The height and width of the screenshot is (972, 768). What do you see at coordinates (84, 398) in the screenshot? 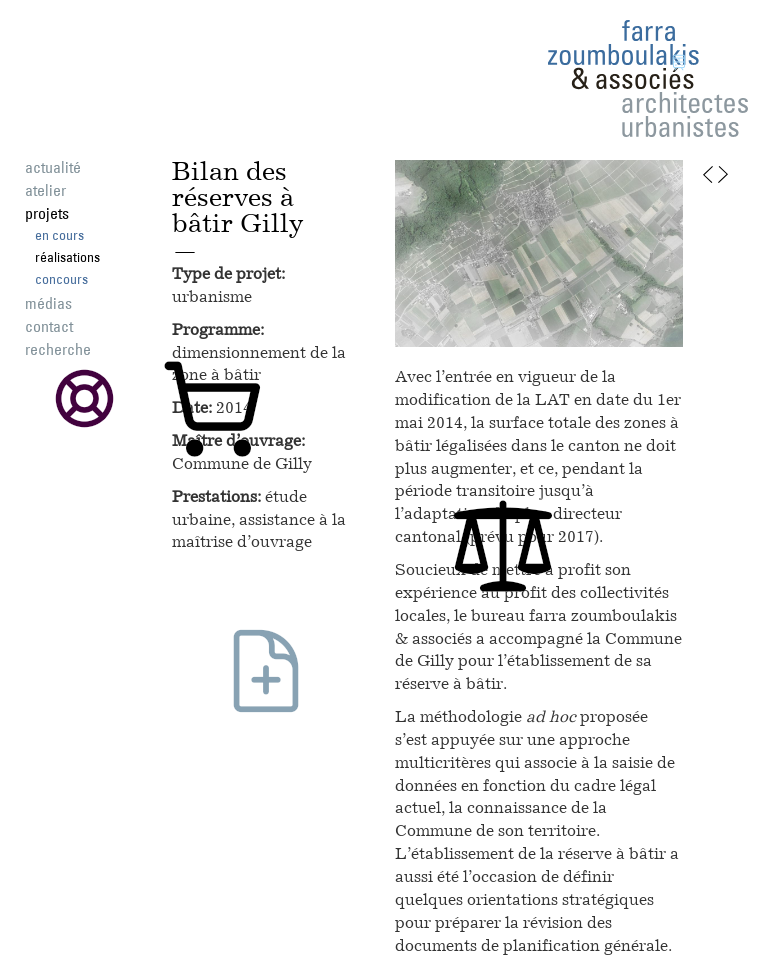
I see `access help or support center` at bounding box center [84, 398].